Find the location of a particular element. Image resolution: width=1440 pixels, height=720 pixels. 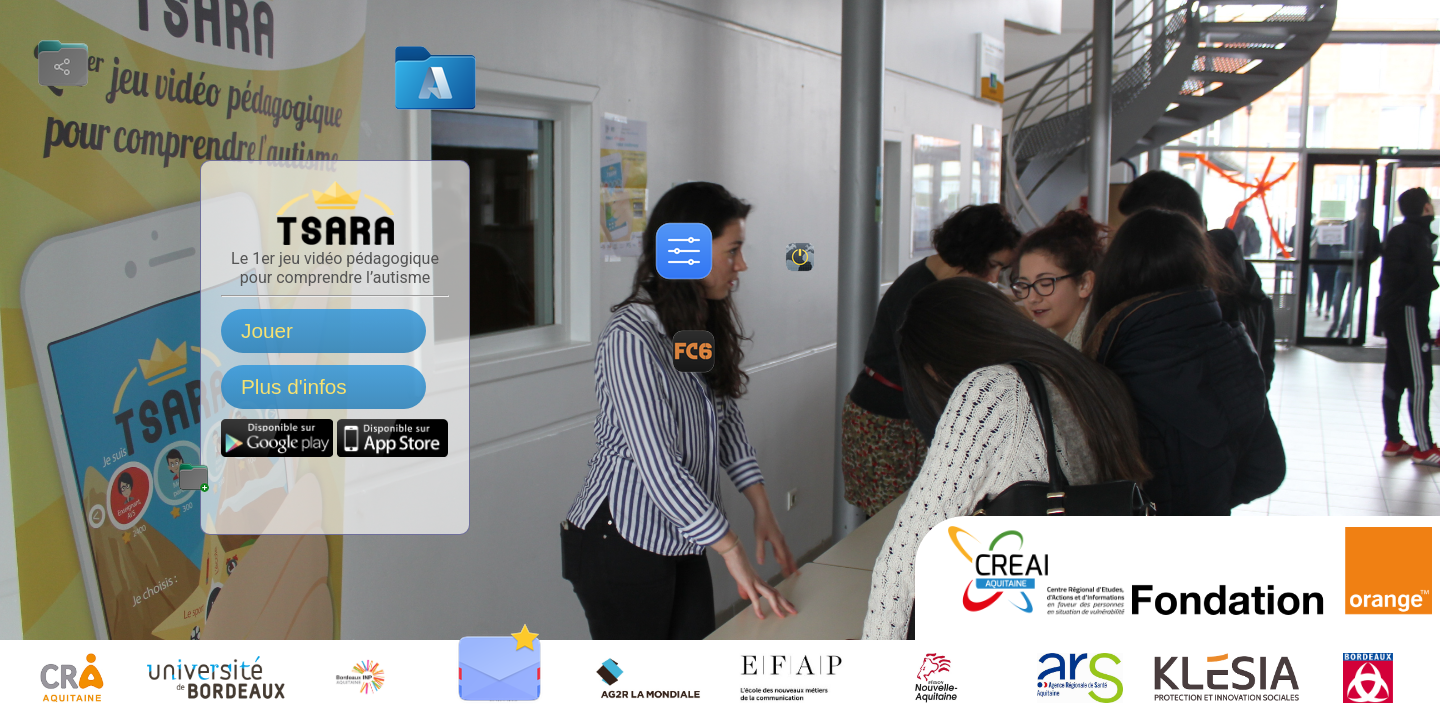

open your public shared folder is located at coordinates (63, 63).